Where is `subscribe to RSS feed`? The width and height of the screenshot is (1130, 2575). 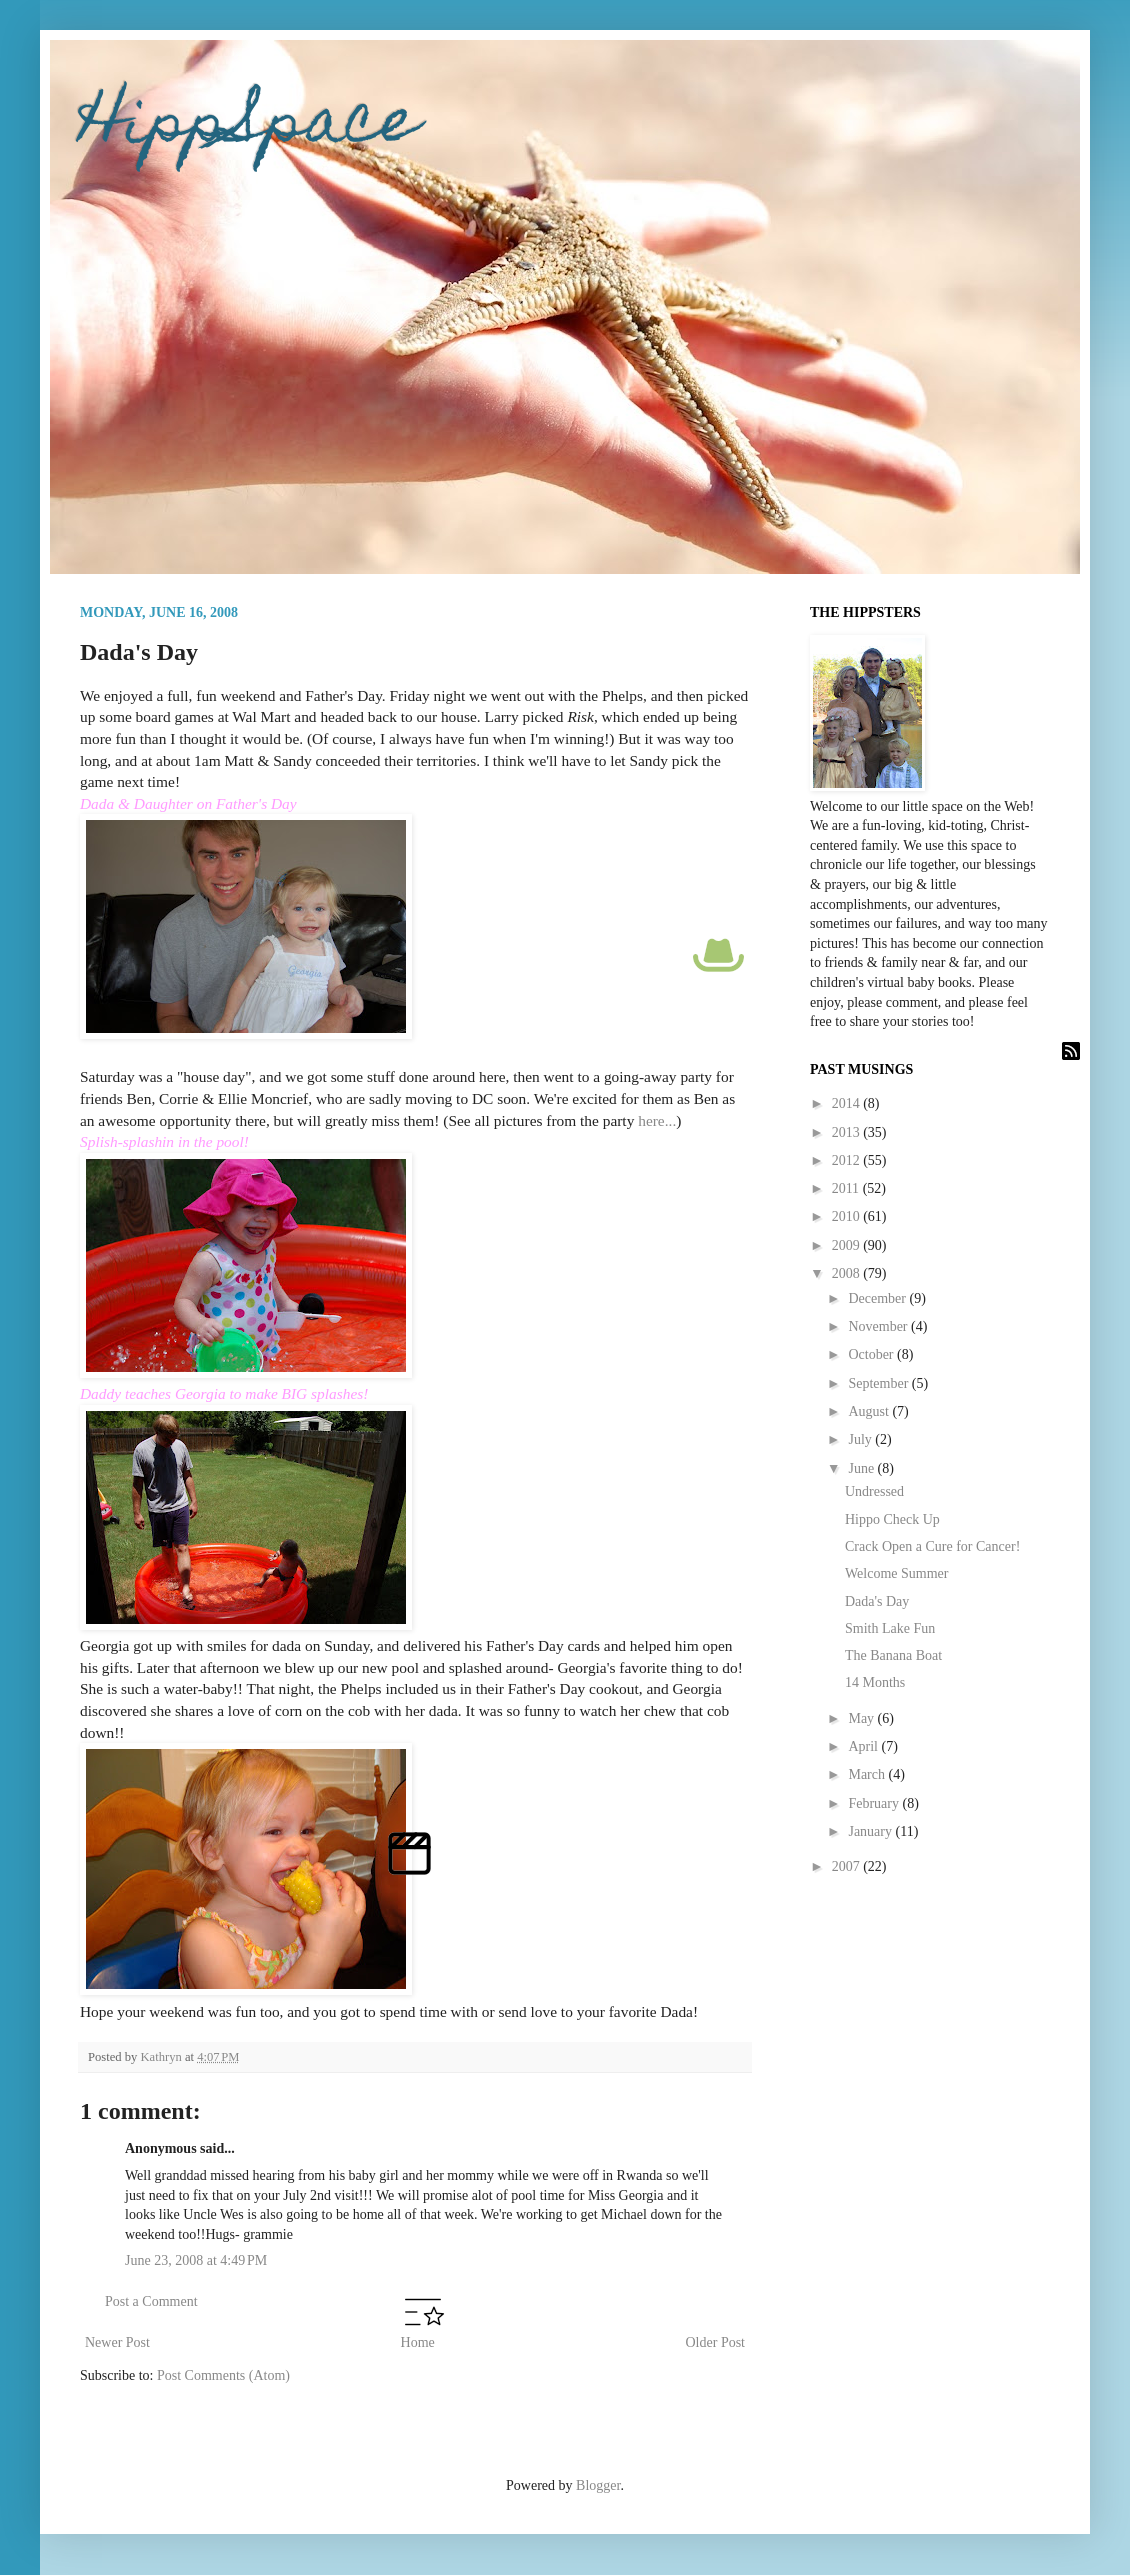 subscribe to RSS feed is located at coordinates (1071, 1051).